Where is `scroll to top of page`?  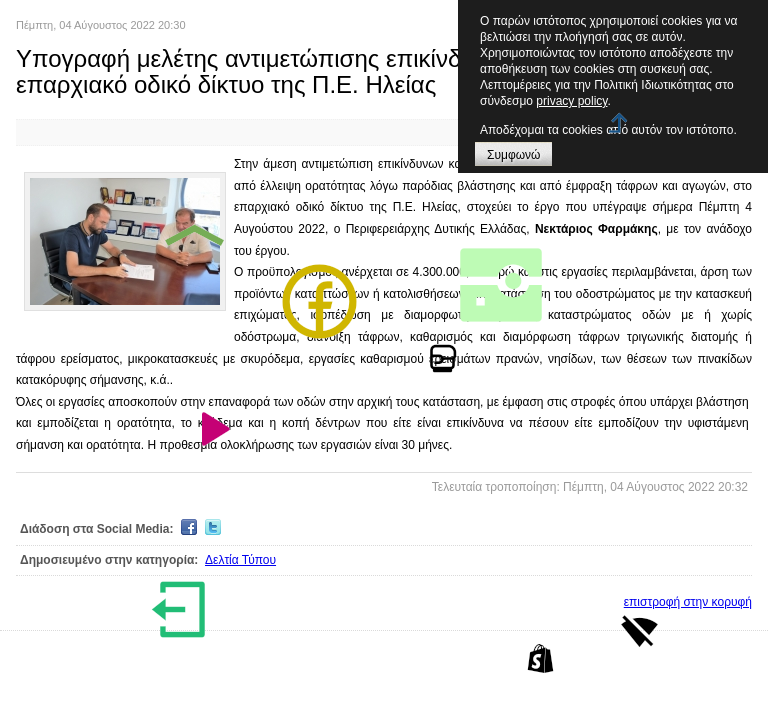 scroll to top of page is located at coordinates (194, 236).